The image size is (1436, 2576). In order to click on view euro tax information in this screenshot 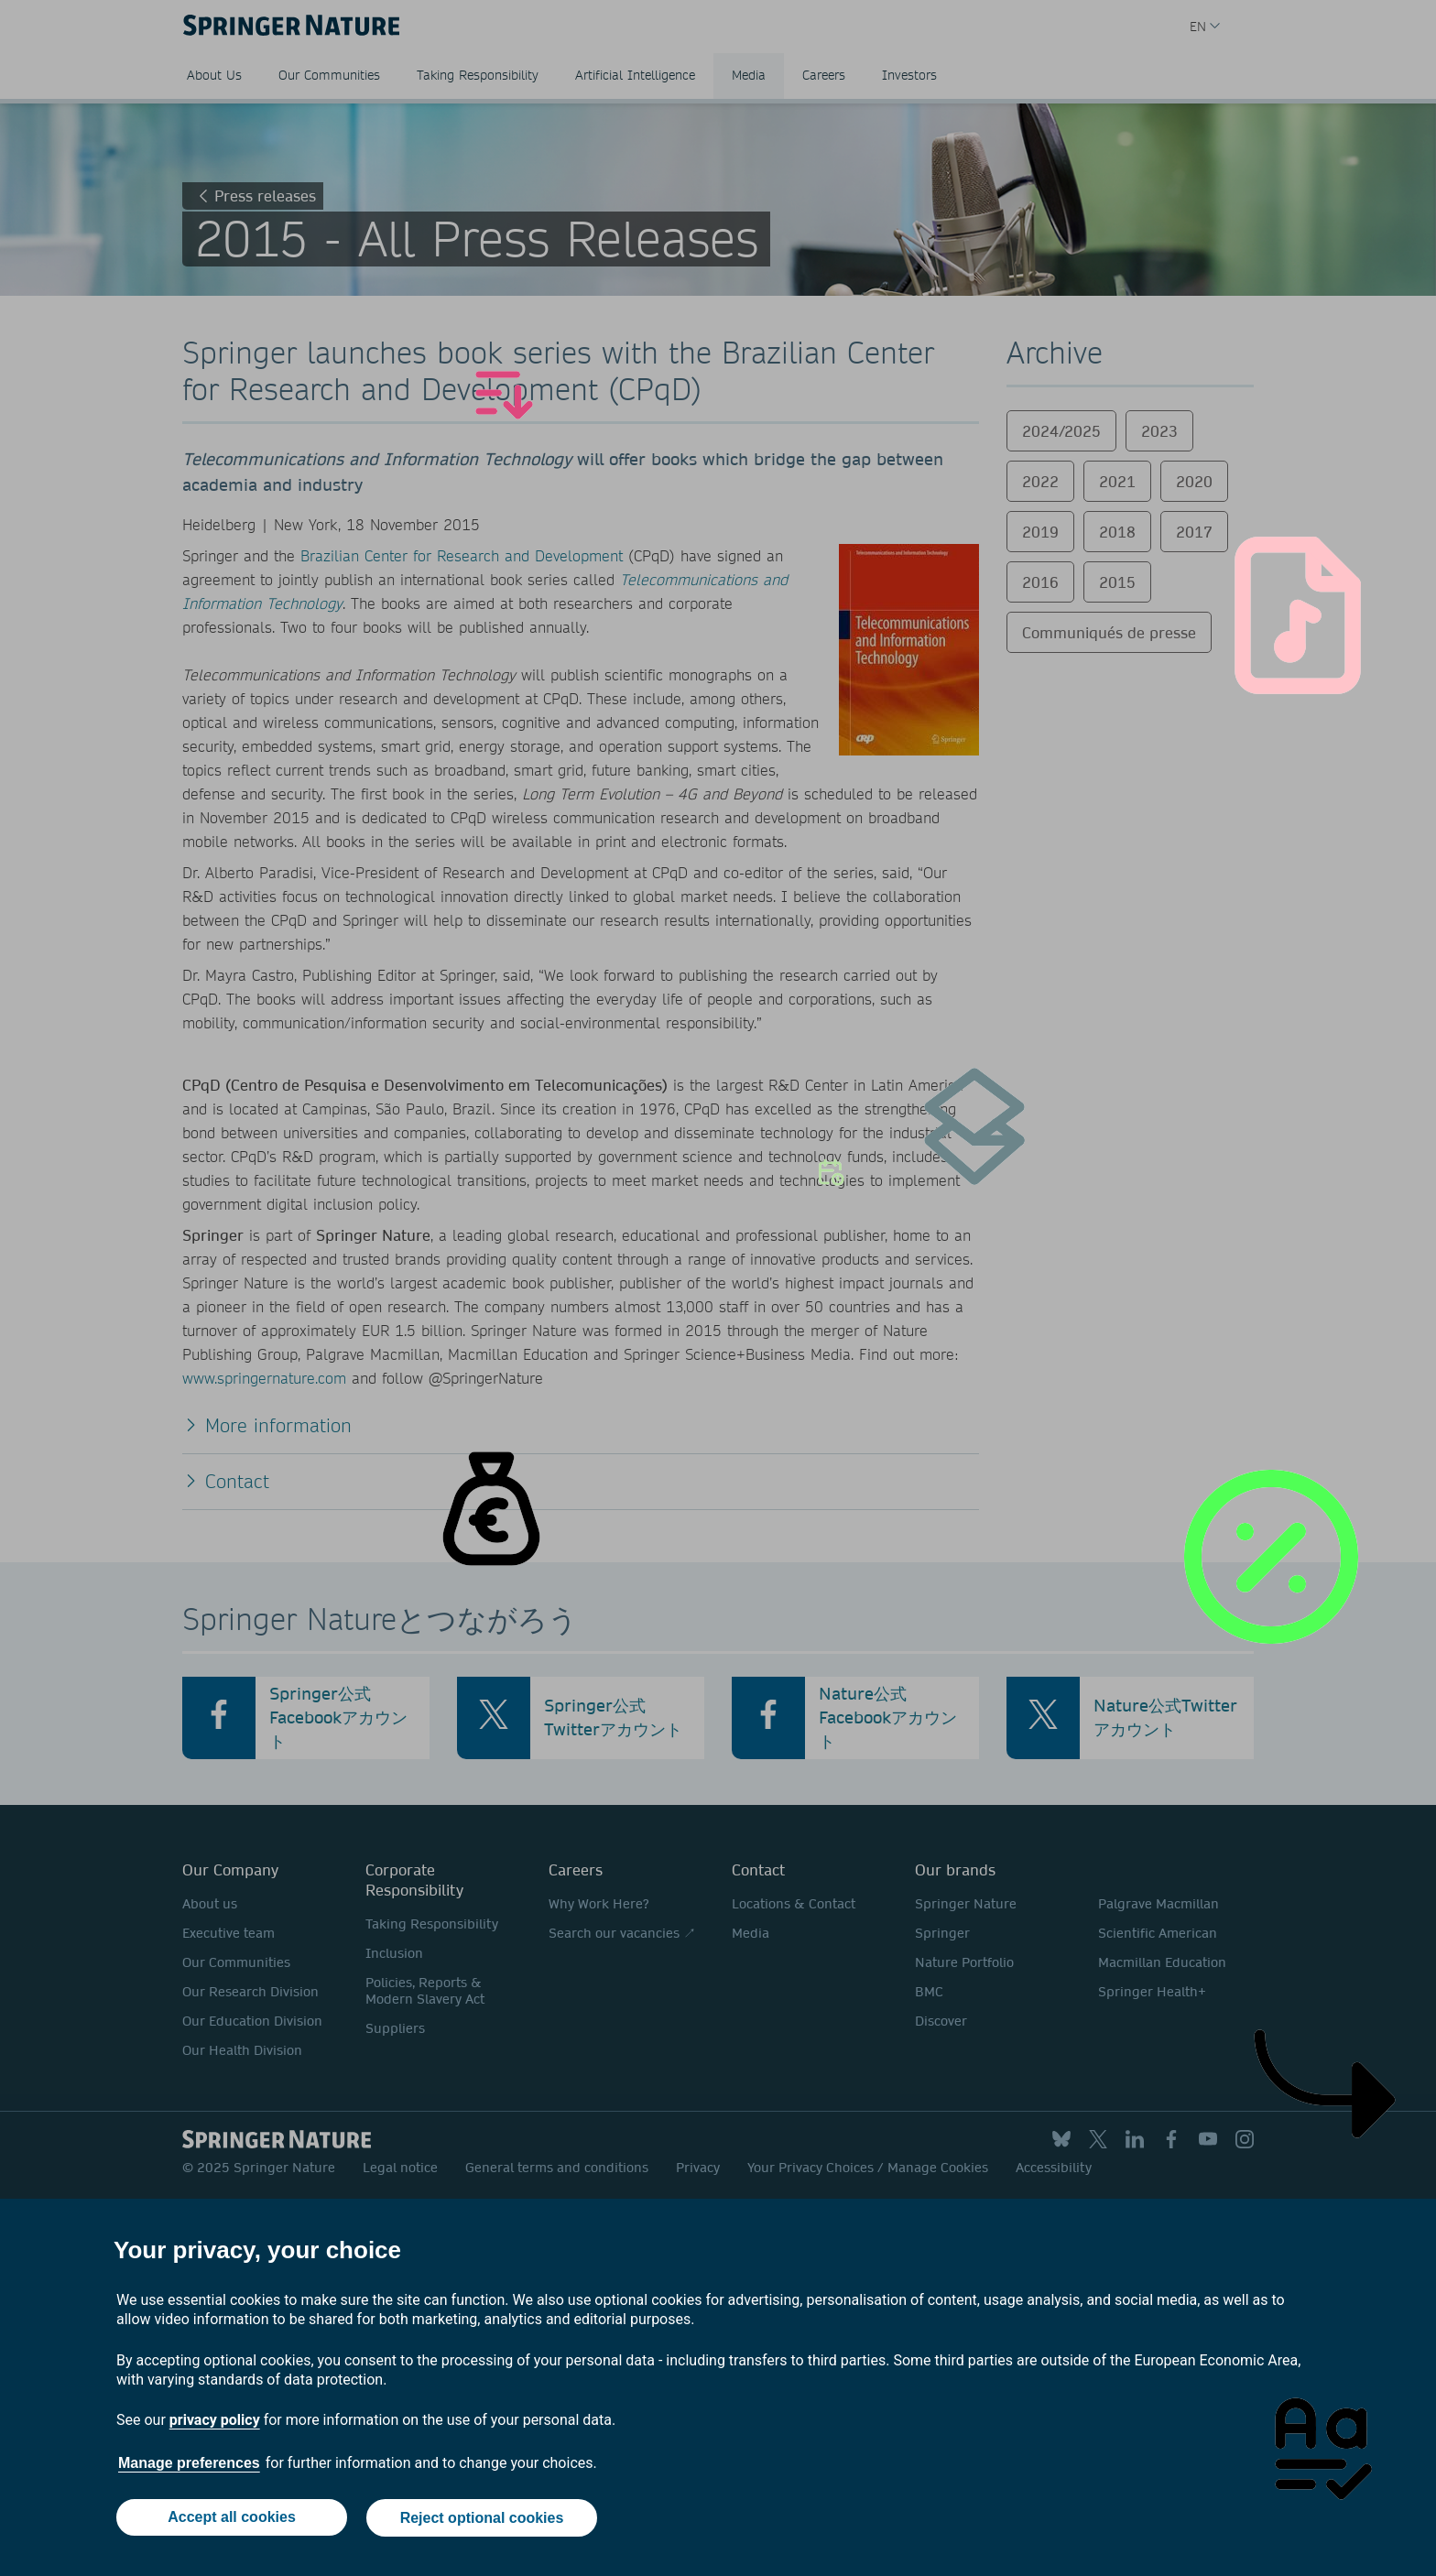, I will do `click(491, 1508)`.